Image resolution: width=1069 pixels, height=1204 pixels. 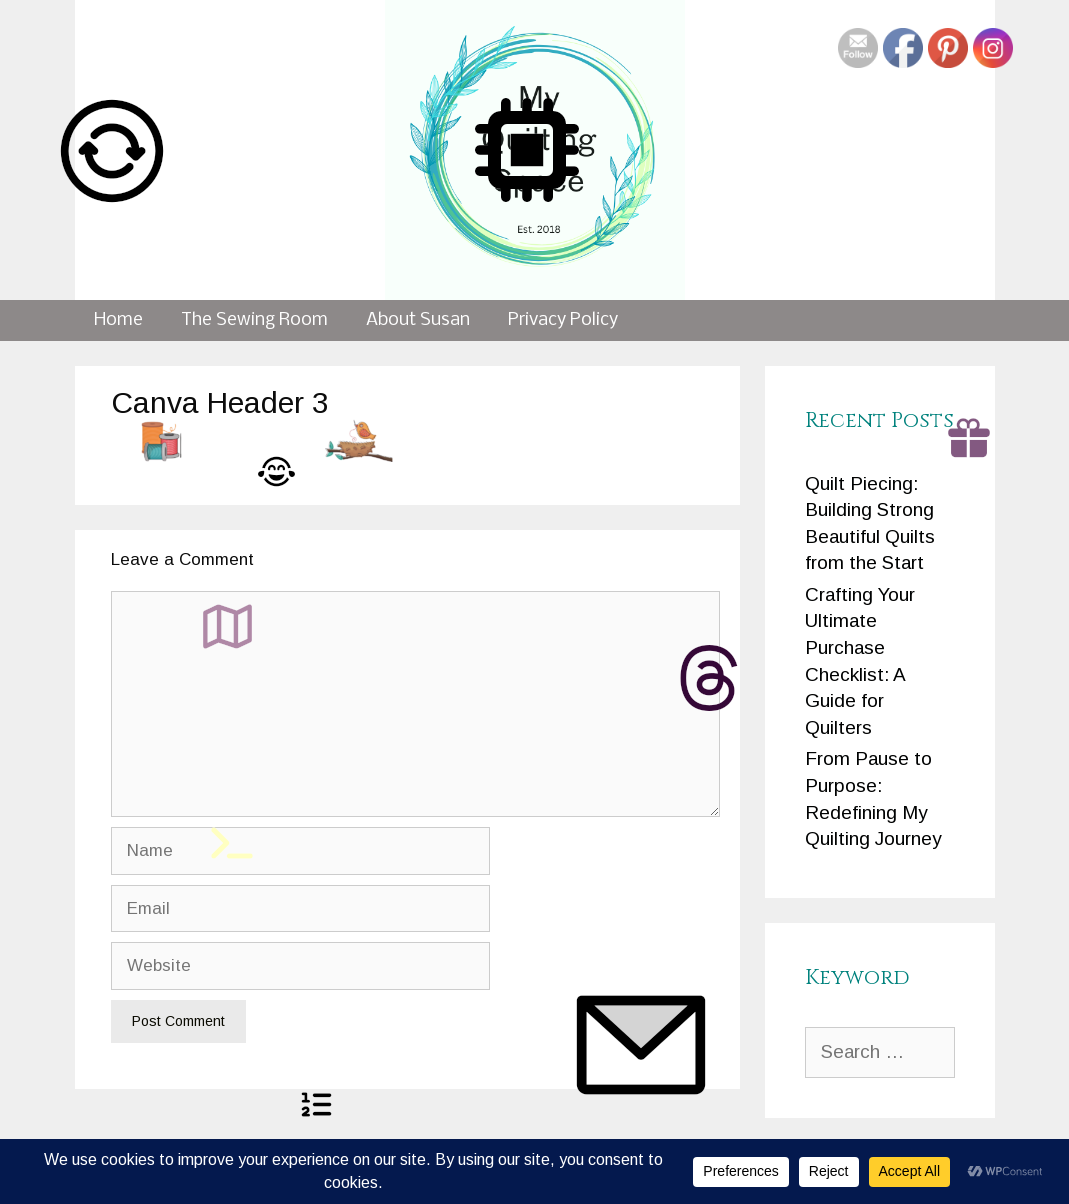 I want to click on open the Threads app, so click(x=709, y=678).